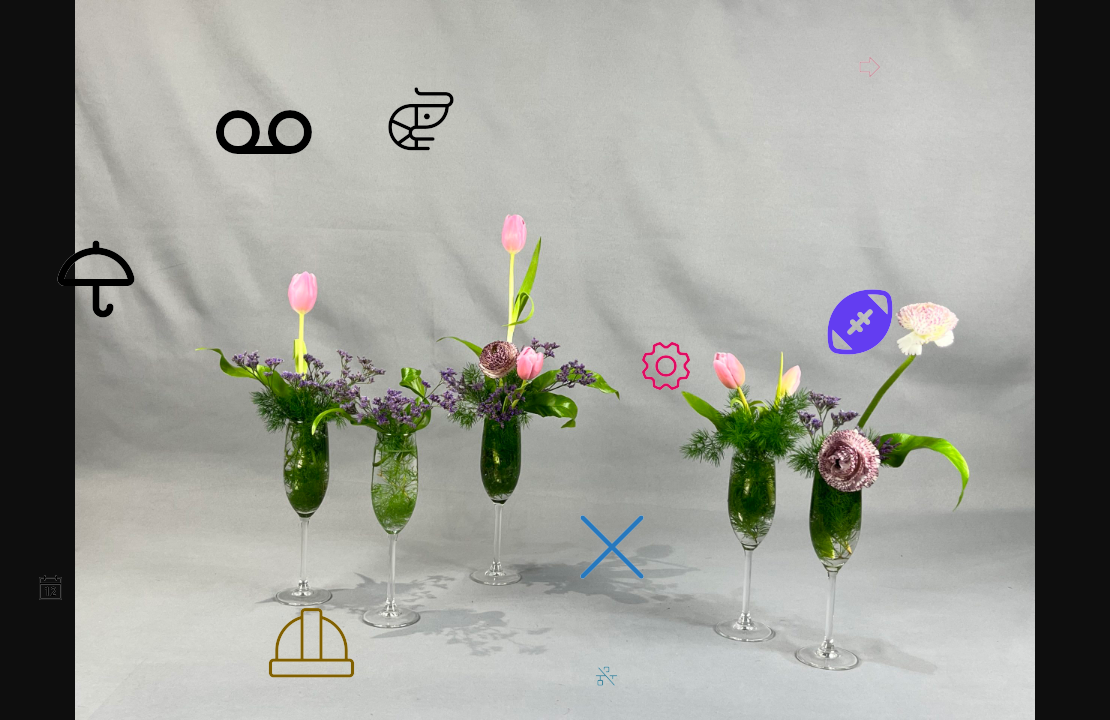  Describe the element at coordinates (311, 647) in the screenshot. I see `access construction or safety settings` at that location.